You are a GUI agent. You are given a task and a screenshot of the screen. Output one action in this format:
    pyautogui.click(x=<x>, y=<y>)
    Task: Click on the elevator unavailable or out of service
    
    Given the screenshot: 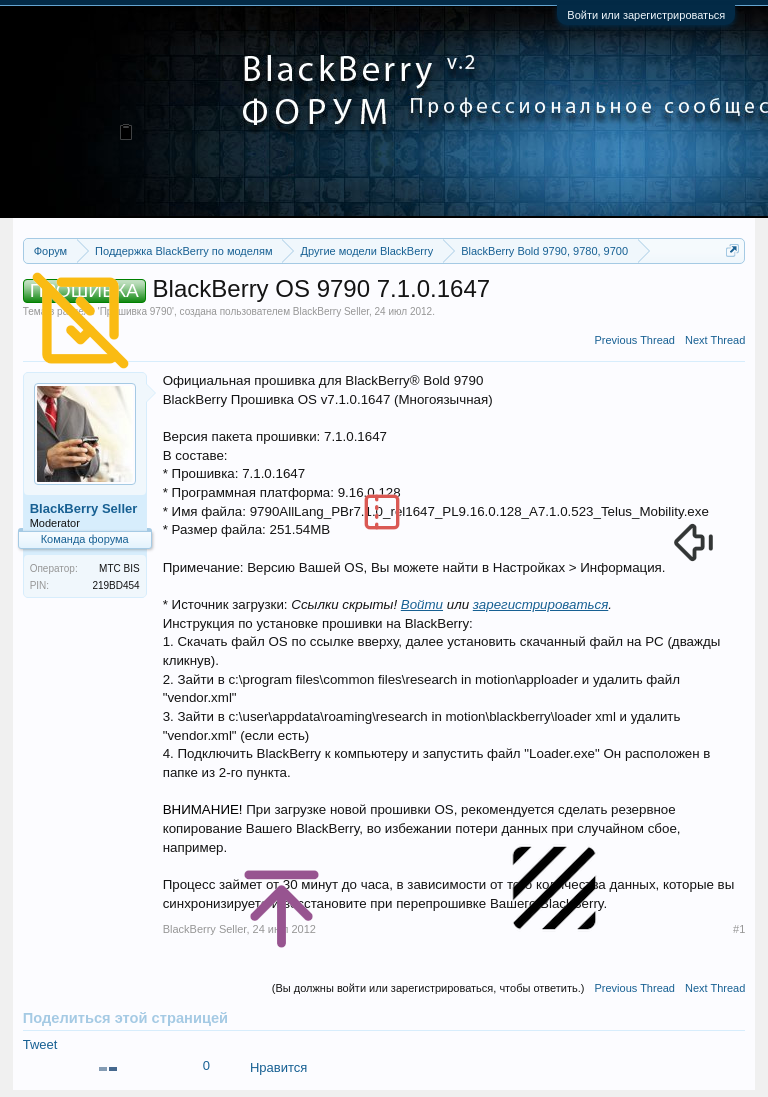 What is the action you would take?
    pyautogui.click(x=80, y=320)
    